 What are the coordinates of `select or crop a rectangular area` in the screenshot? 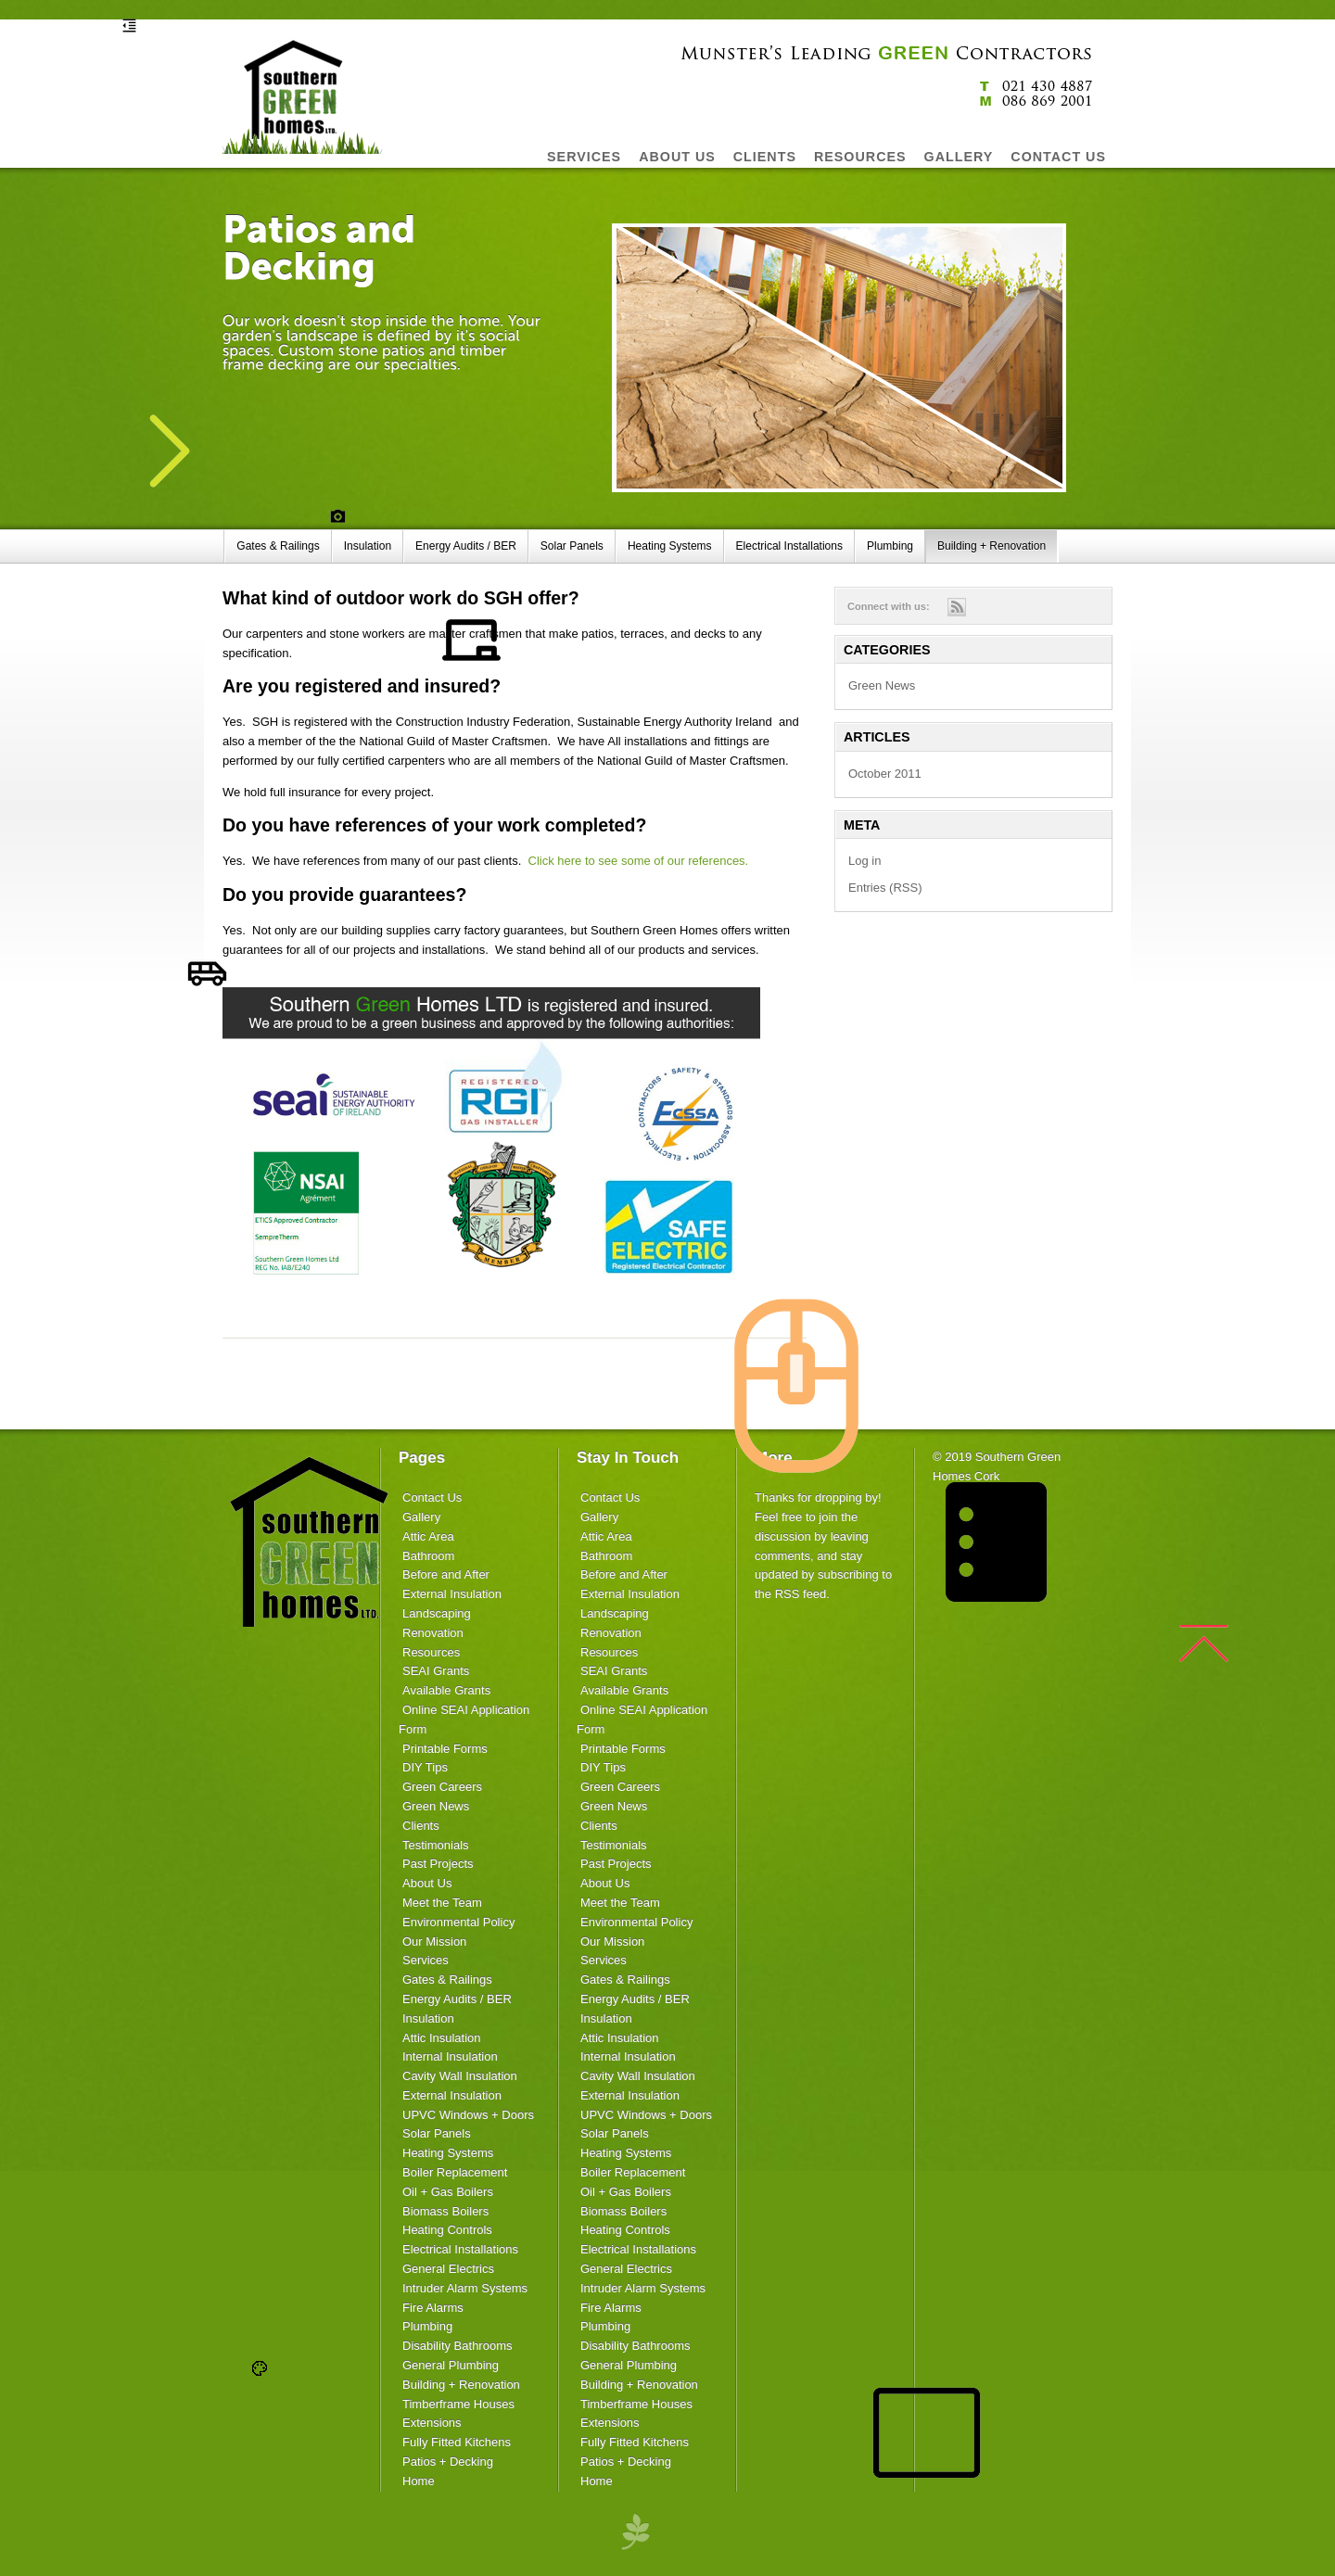 It's located at (926, 2432).